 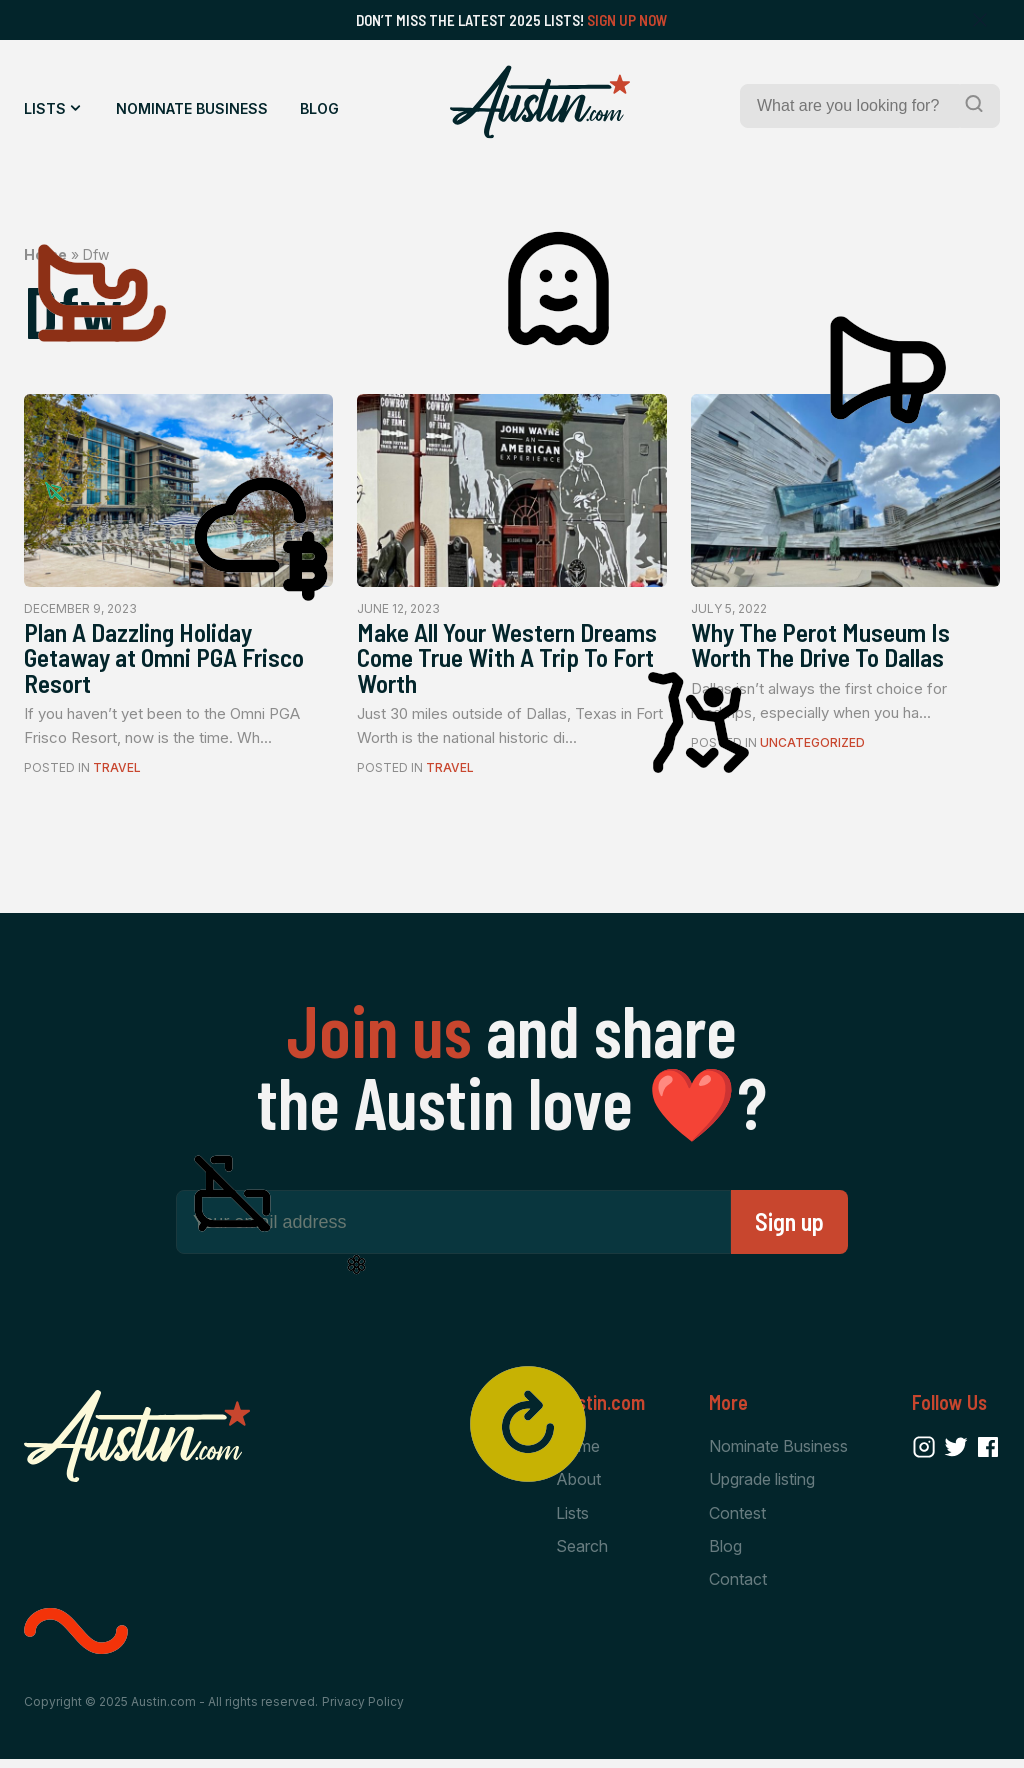 What do you see at coordinates (264, 528) in the screenshot?
I see `access cloud-based bitcoin wallet` at bounding box center [264, 528].